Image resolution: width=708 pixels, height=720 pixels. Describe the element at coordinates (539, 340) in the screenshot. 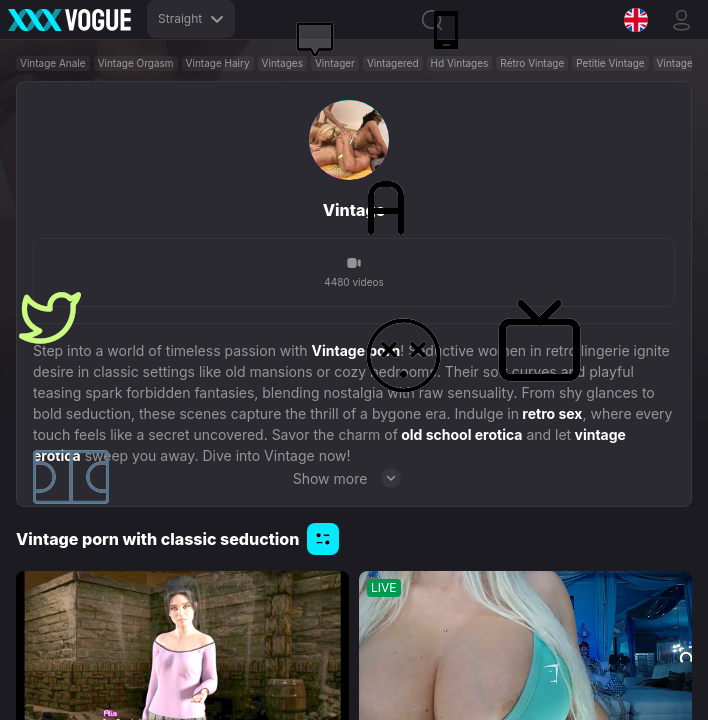

I see `access tv or video streaming features` at that location.